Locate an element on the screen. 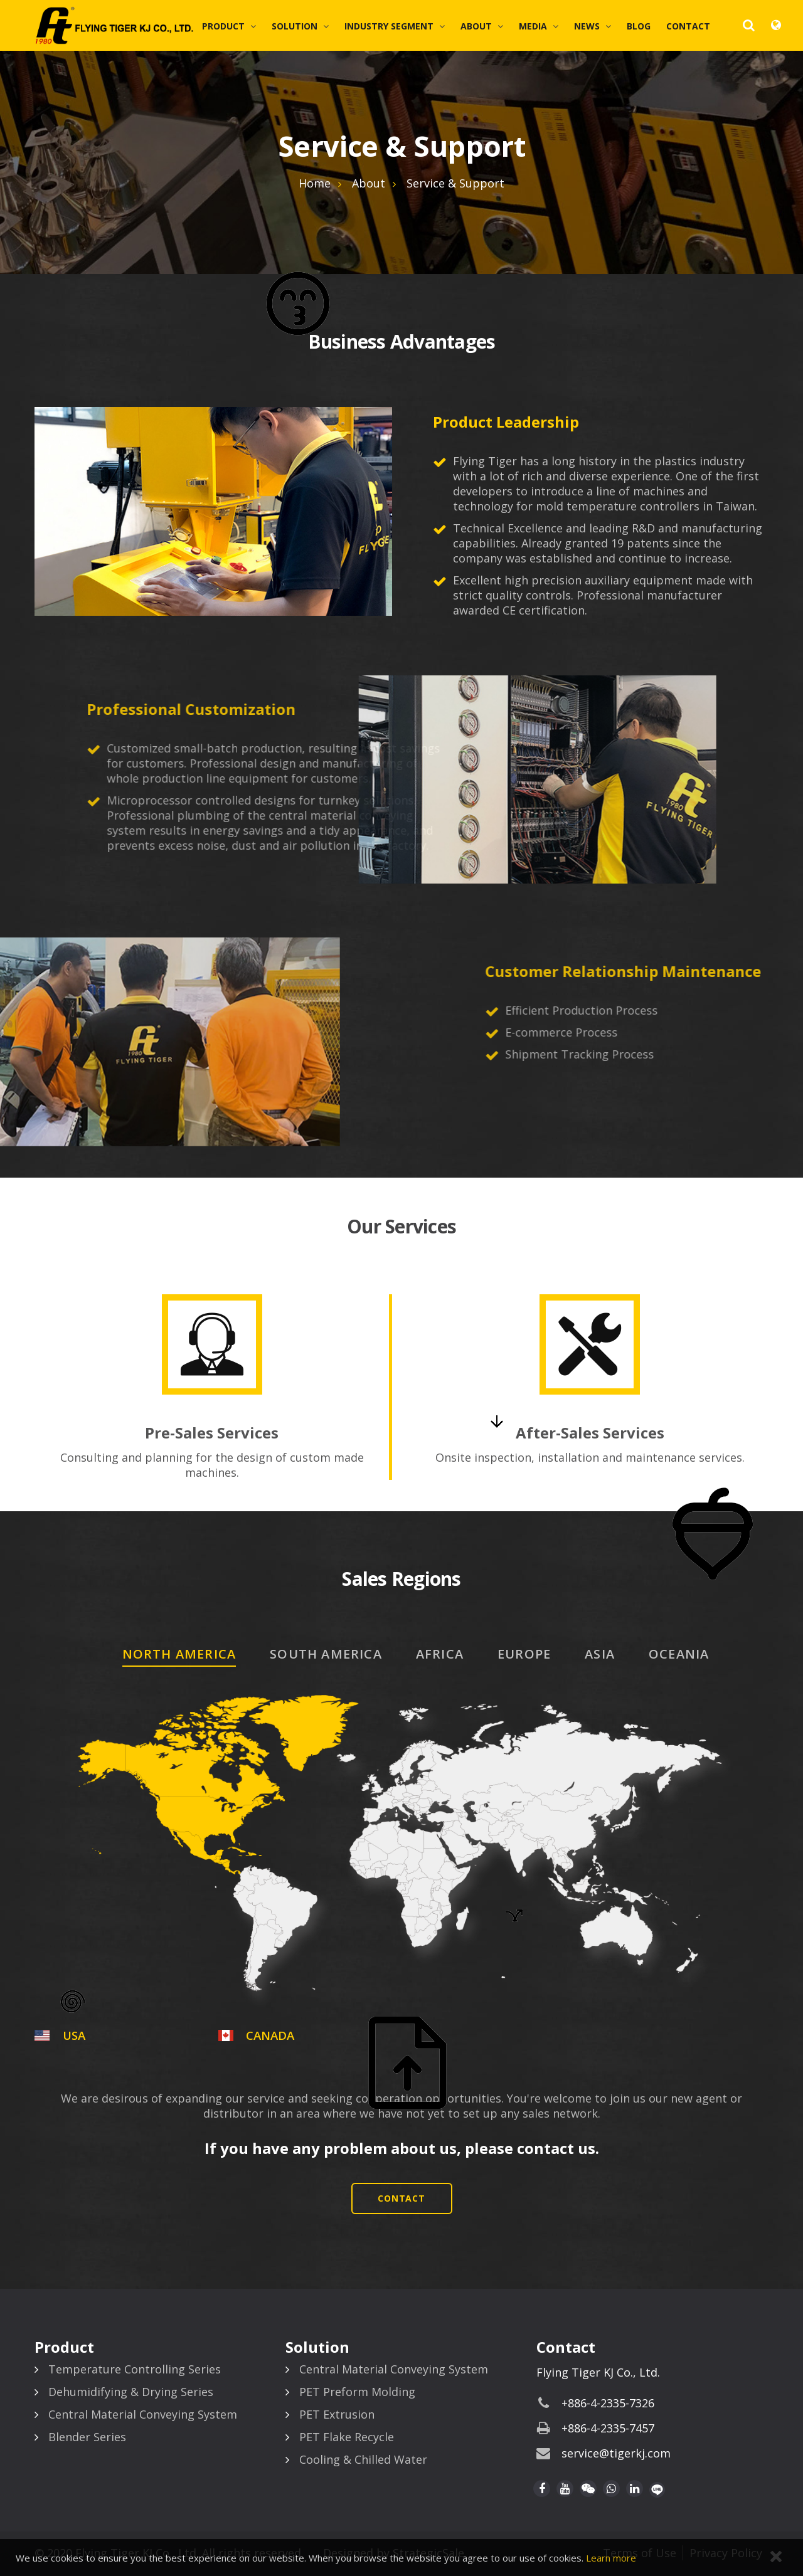  send a kiss or affectionate reaction is located at coordinates (298, 304).